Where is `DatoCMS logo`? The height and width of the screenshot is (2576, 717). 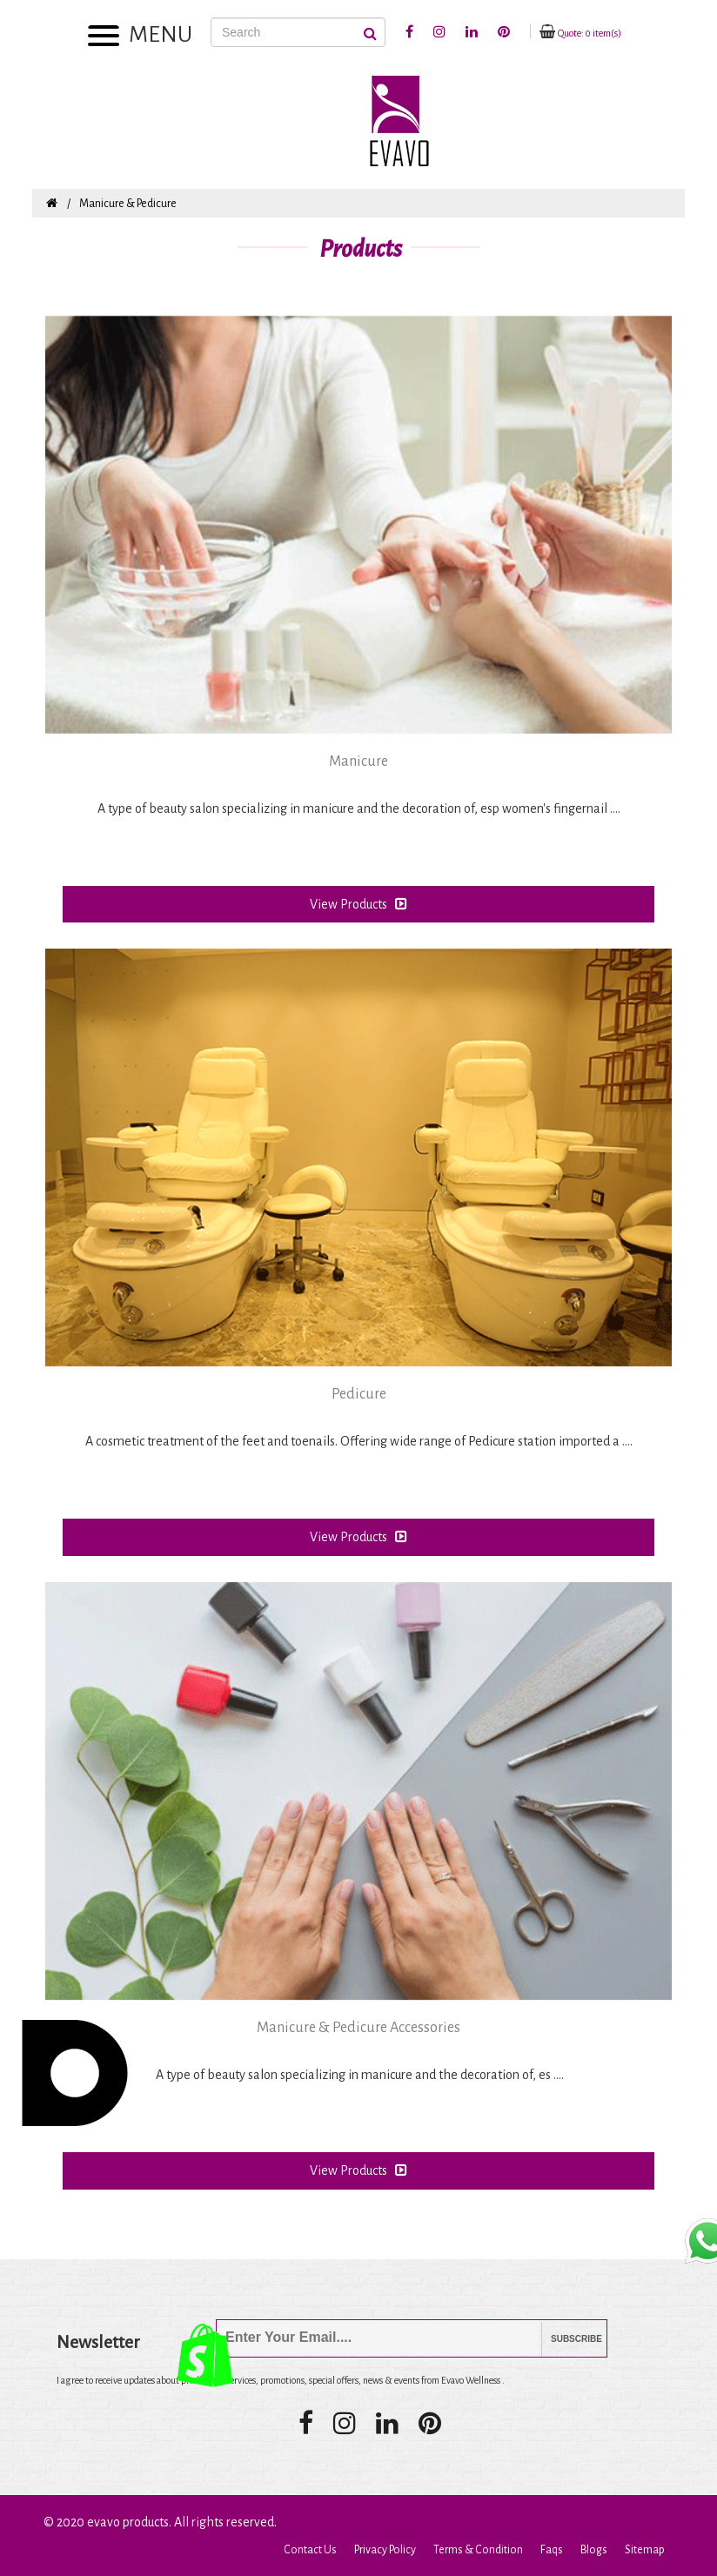 DatoCMS logo is located at coordinates (75, 2073).